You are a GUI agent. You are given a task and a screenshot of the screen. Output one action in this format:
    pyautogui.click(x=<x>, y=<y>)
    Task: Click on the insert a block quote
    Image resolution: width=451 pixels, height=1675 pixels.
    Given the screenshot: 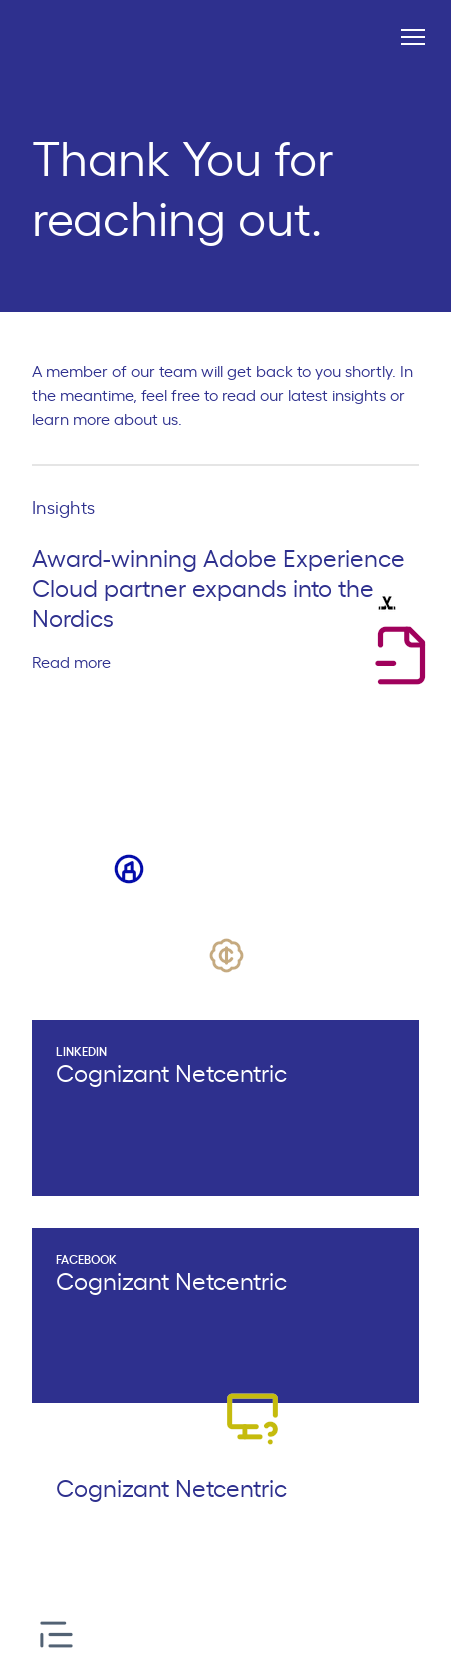 What is the action you would take?
    pyautogui.click(x=56, y=1634)
    